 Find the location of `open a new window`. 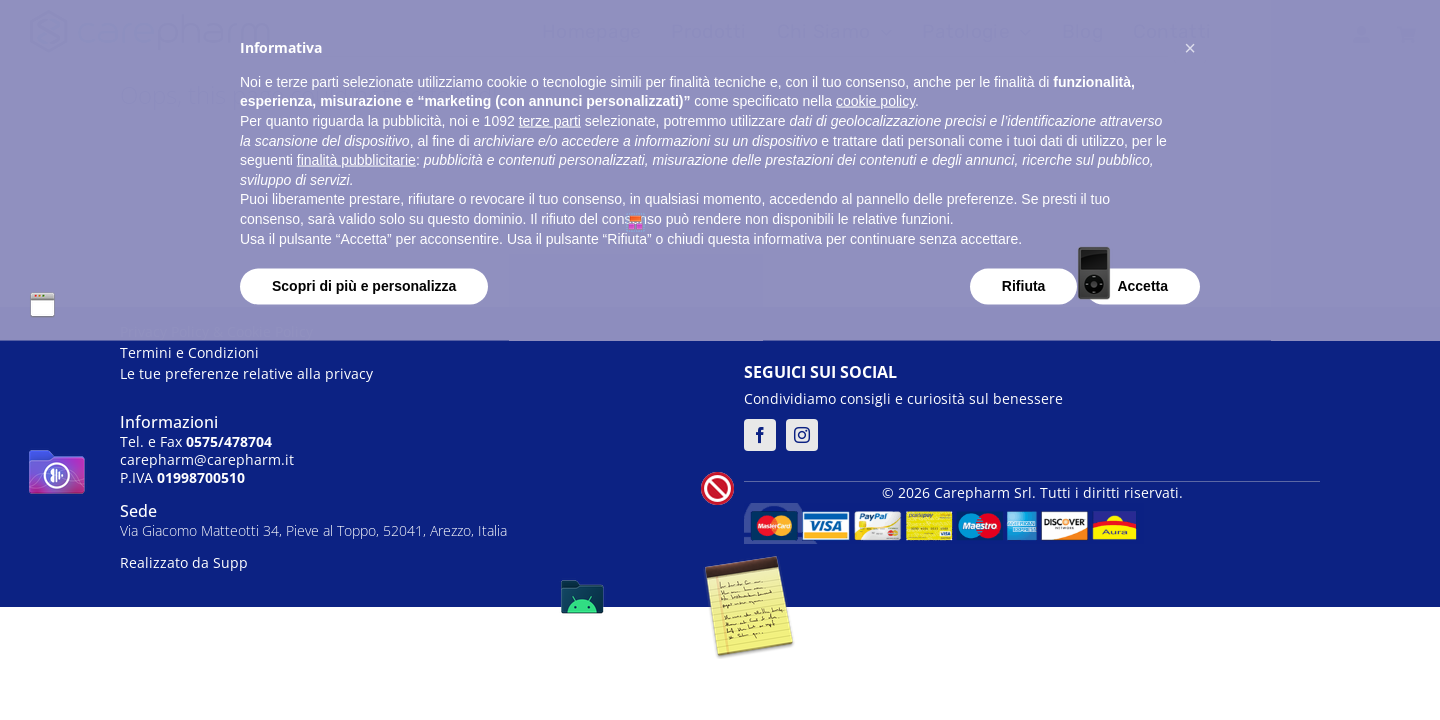

open a new window is located at coordinates (42, 304).